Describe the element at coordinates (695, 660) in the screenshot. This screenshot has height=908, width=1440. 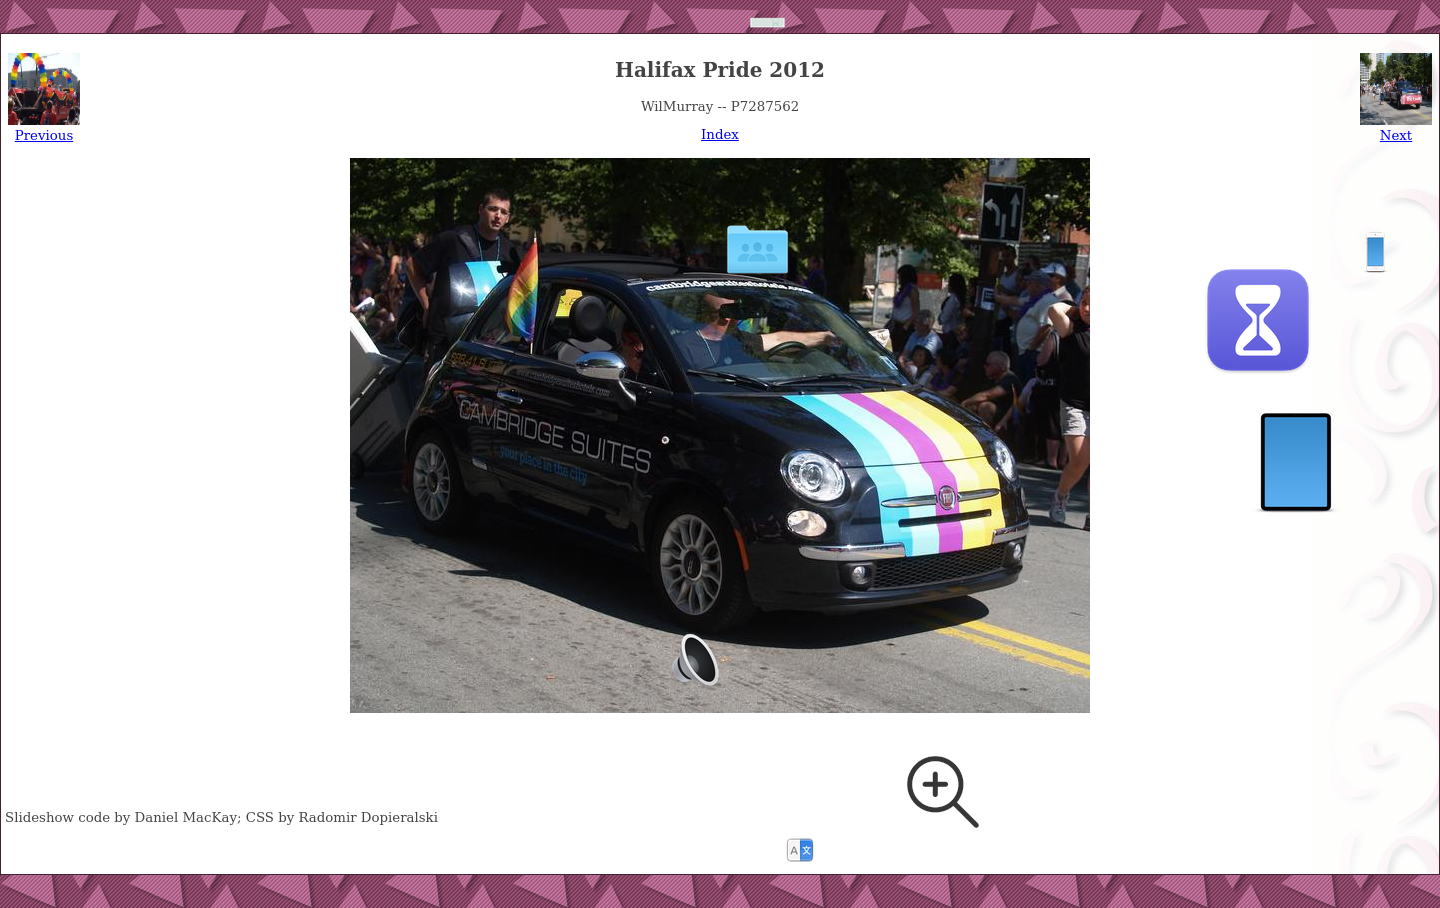
I see `adjust speaker or audio output settings` at that location.